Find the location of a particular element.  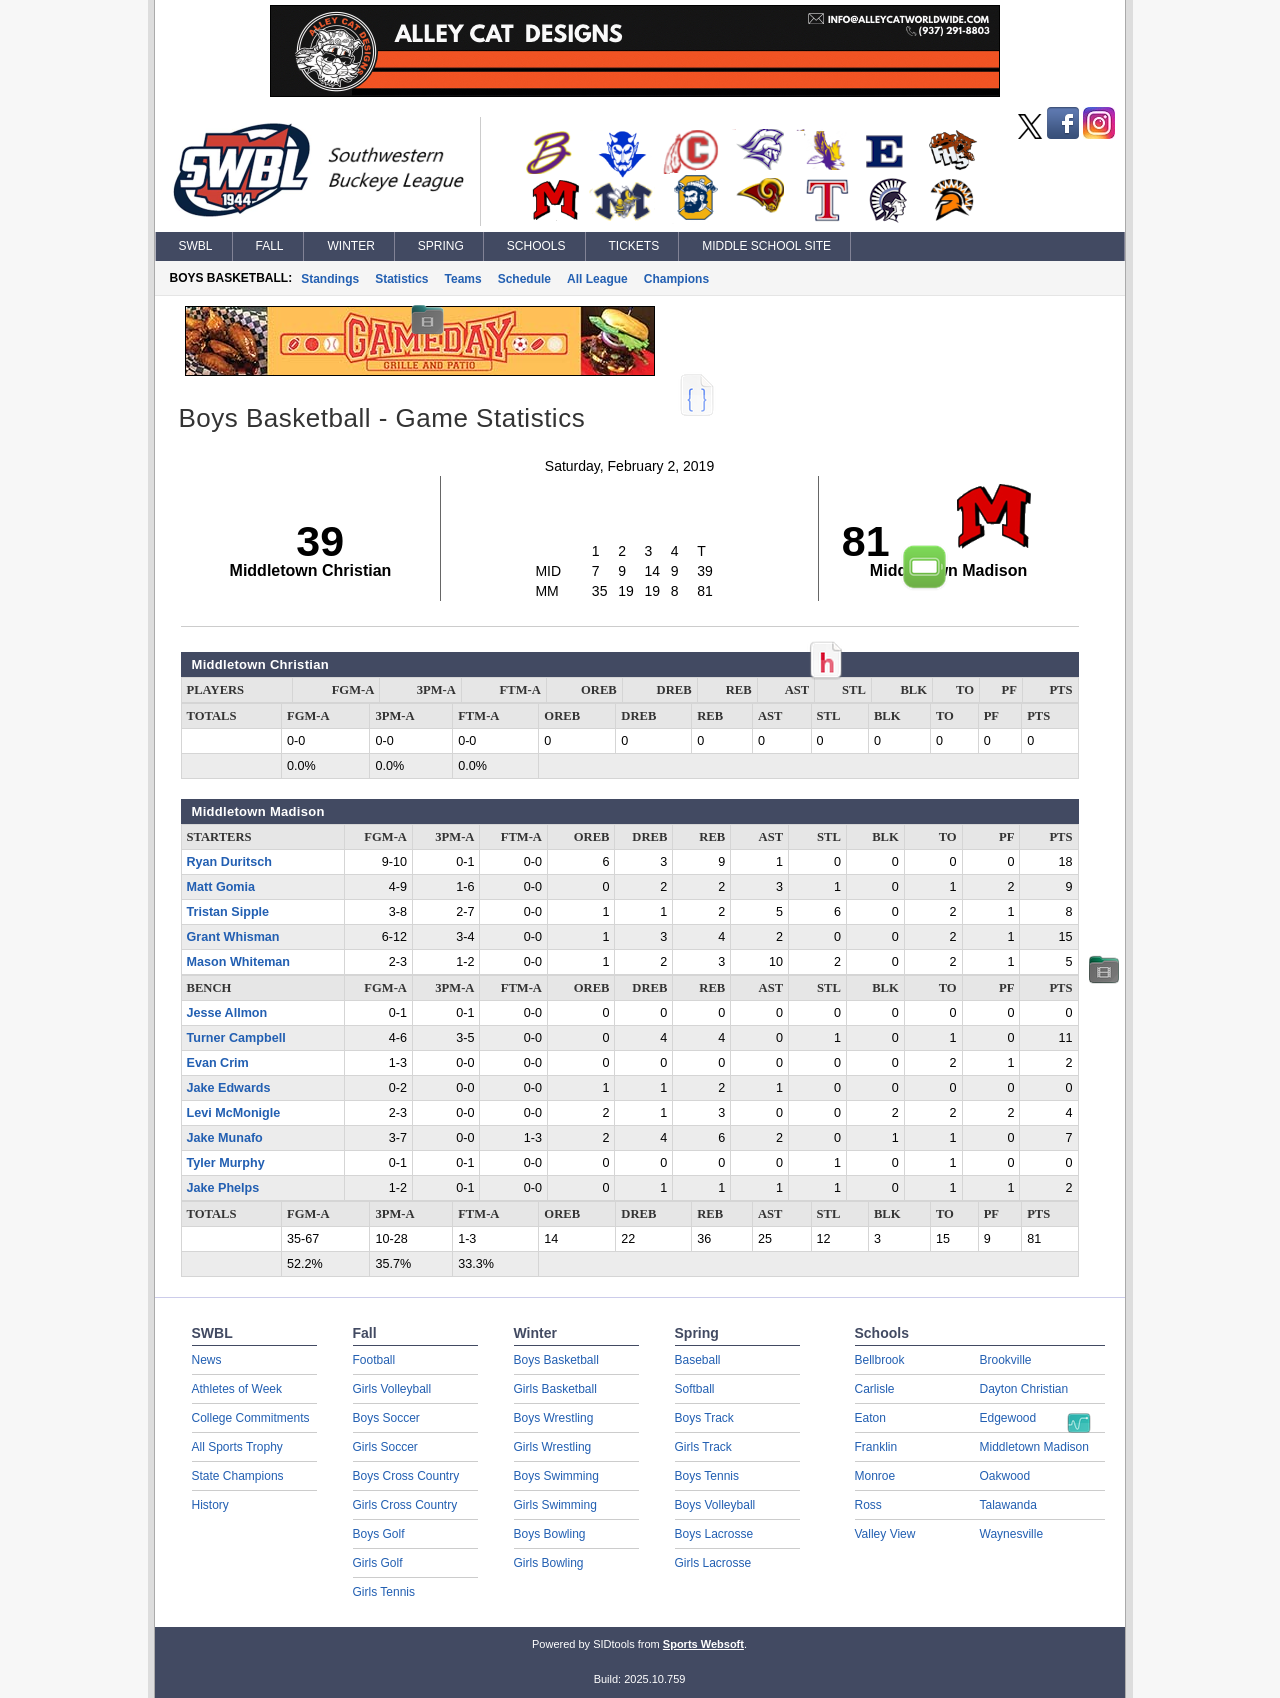

access battery and power settings is located at coordinates (924, 567).